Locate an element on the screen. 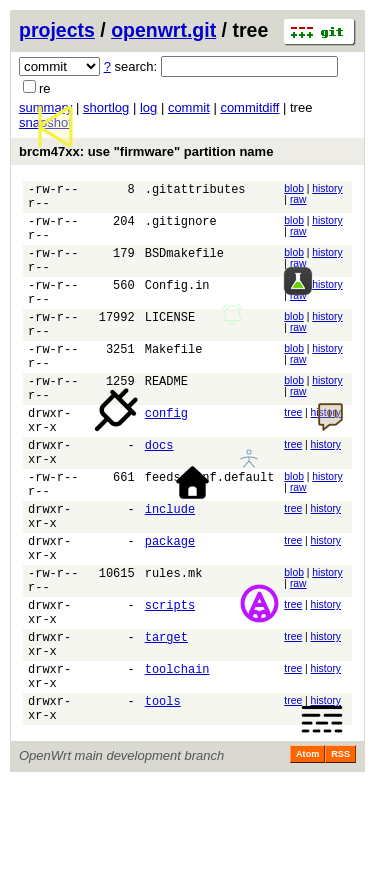  connect to a power source is located at coordinates (115, 410).